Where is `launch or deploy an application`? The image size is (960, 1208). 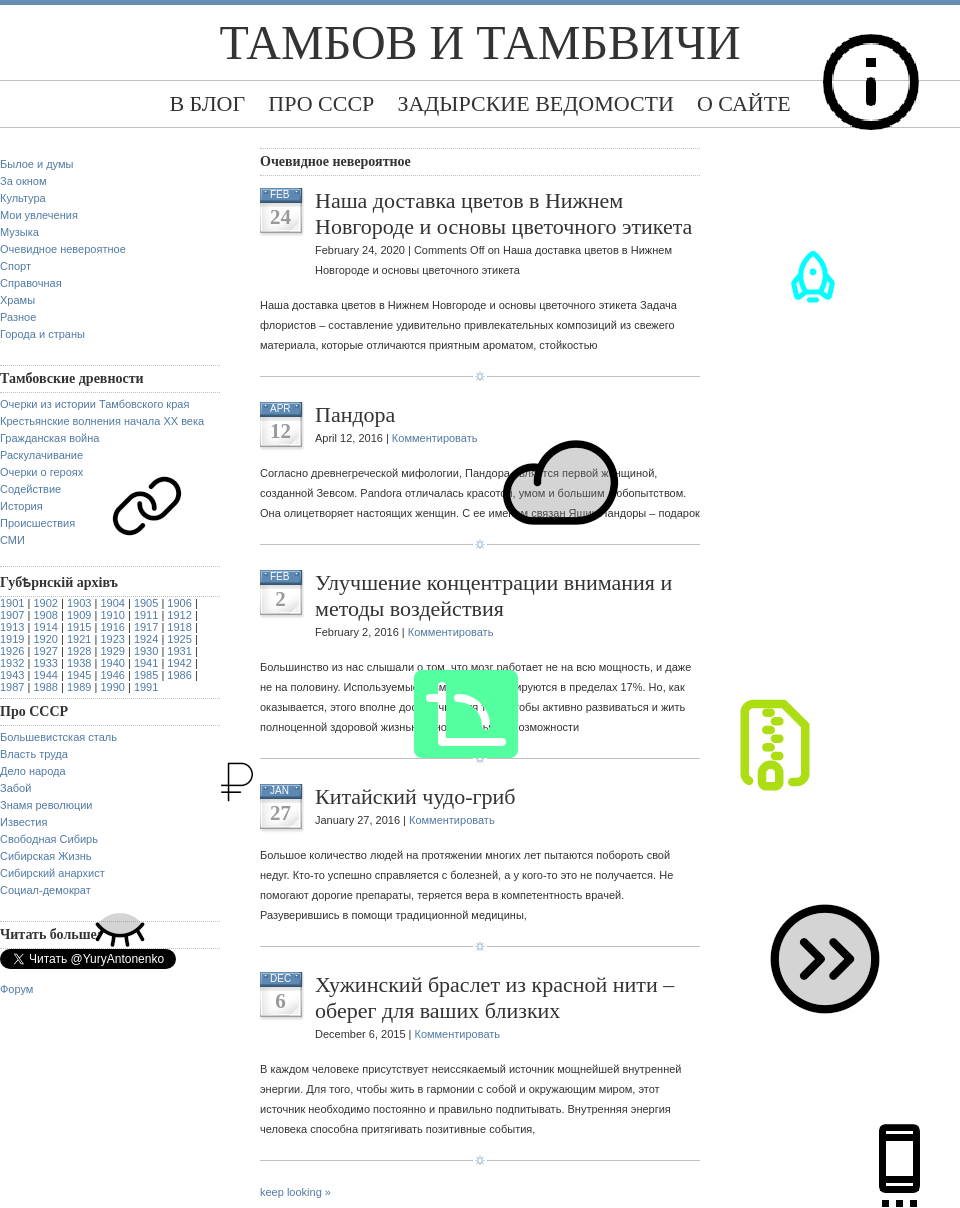
launch or deploy an application is located at coordinates (813, 278).